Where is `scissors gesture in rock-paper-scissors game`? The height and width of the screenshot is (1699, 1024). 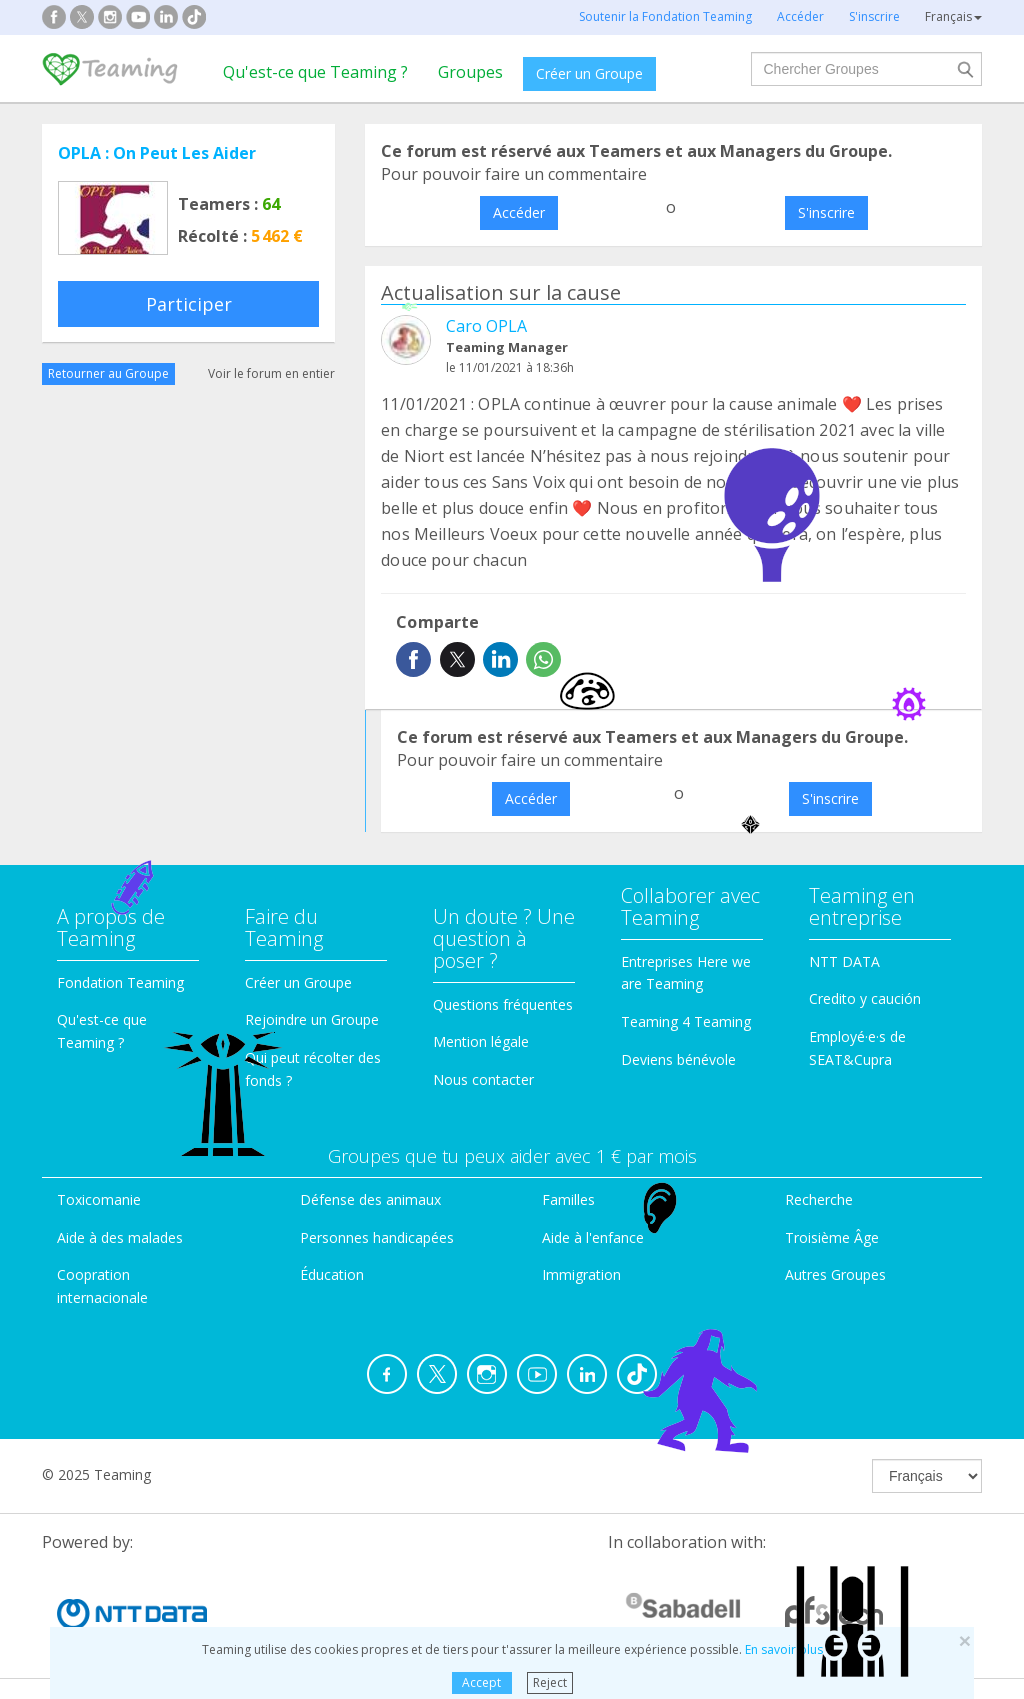
scissors gesture in rock-paper-scissors game is located at coordinates (410, 306).